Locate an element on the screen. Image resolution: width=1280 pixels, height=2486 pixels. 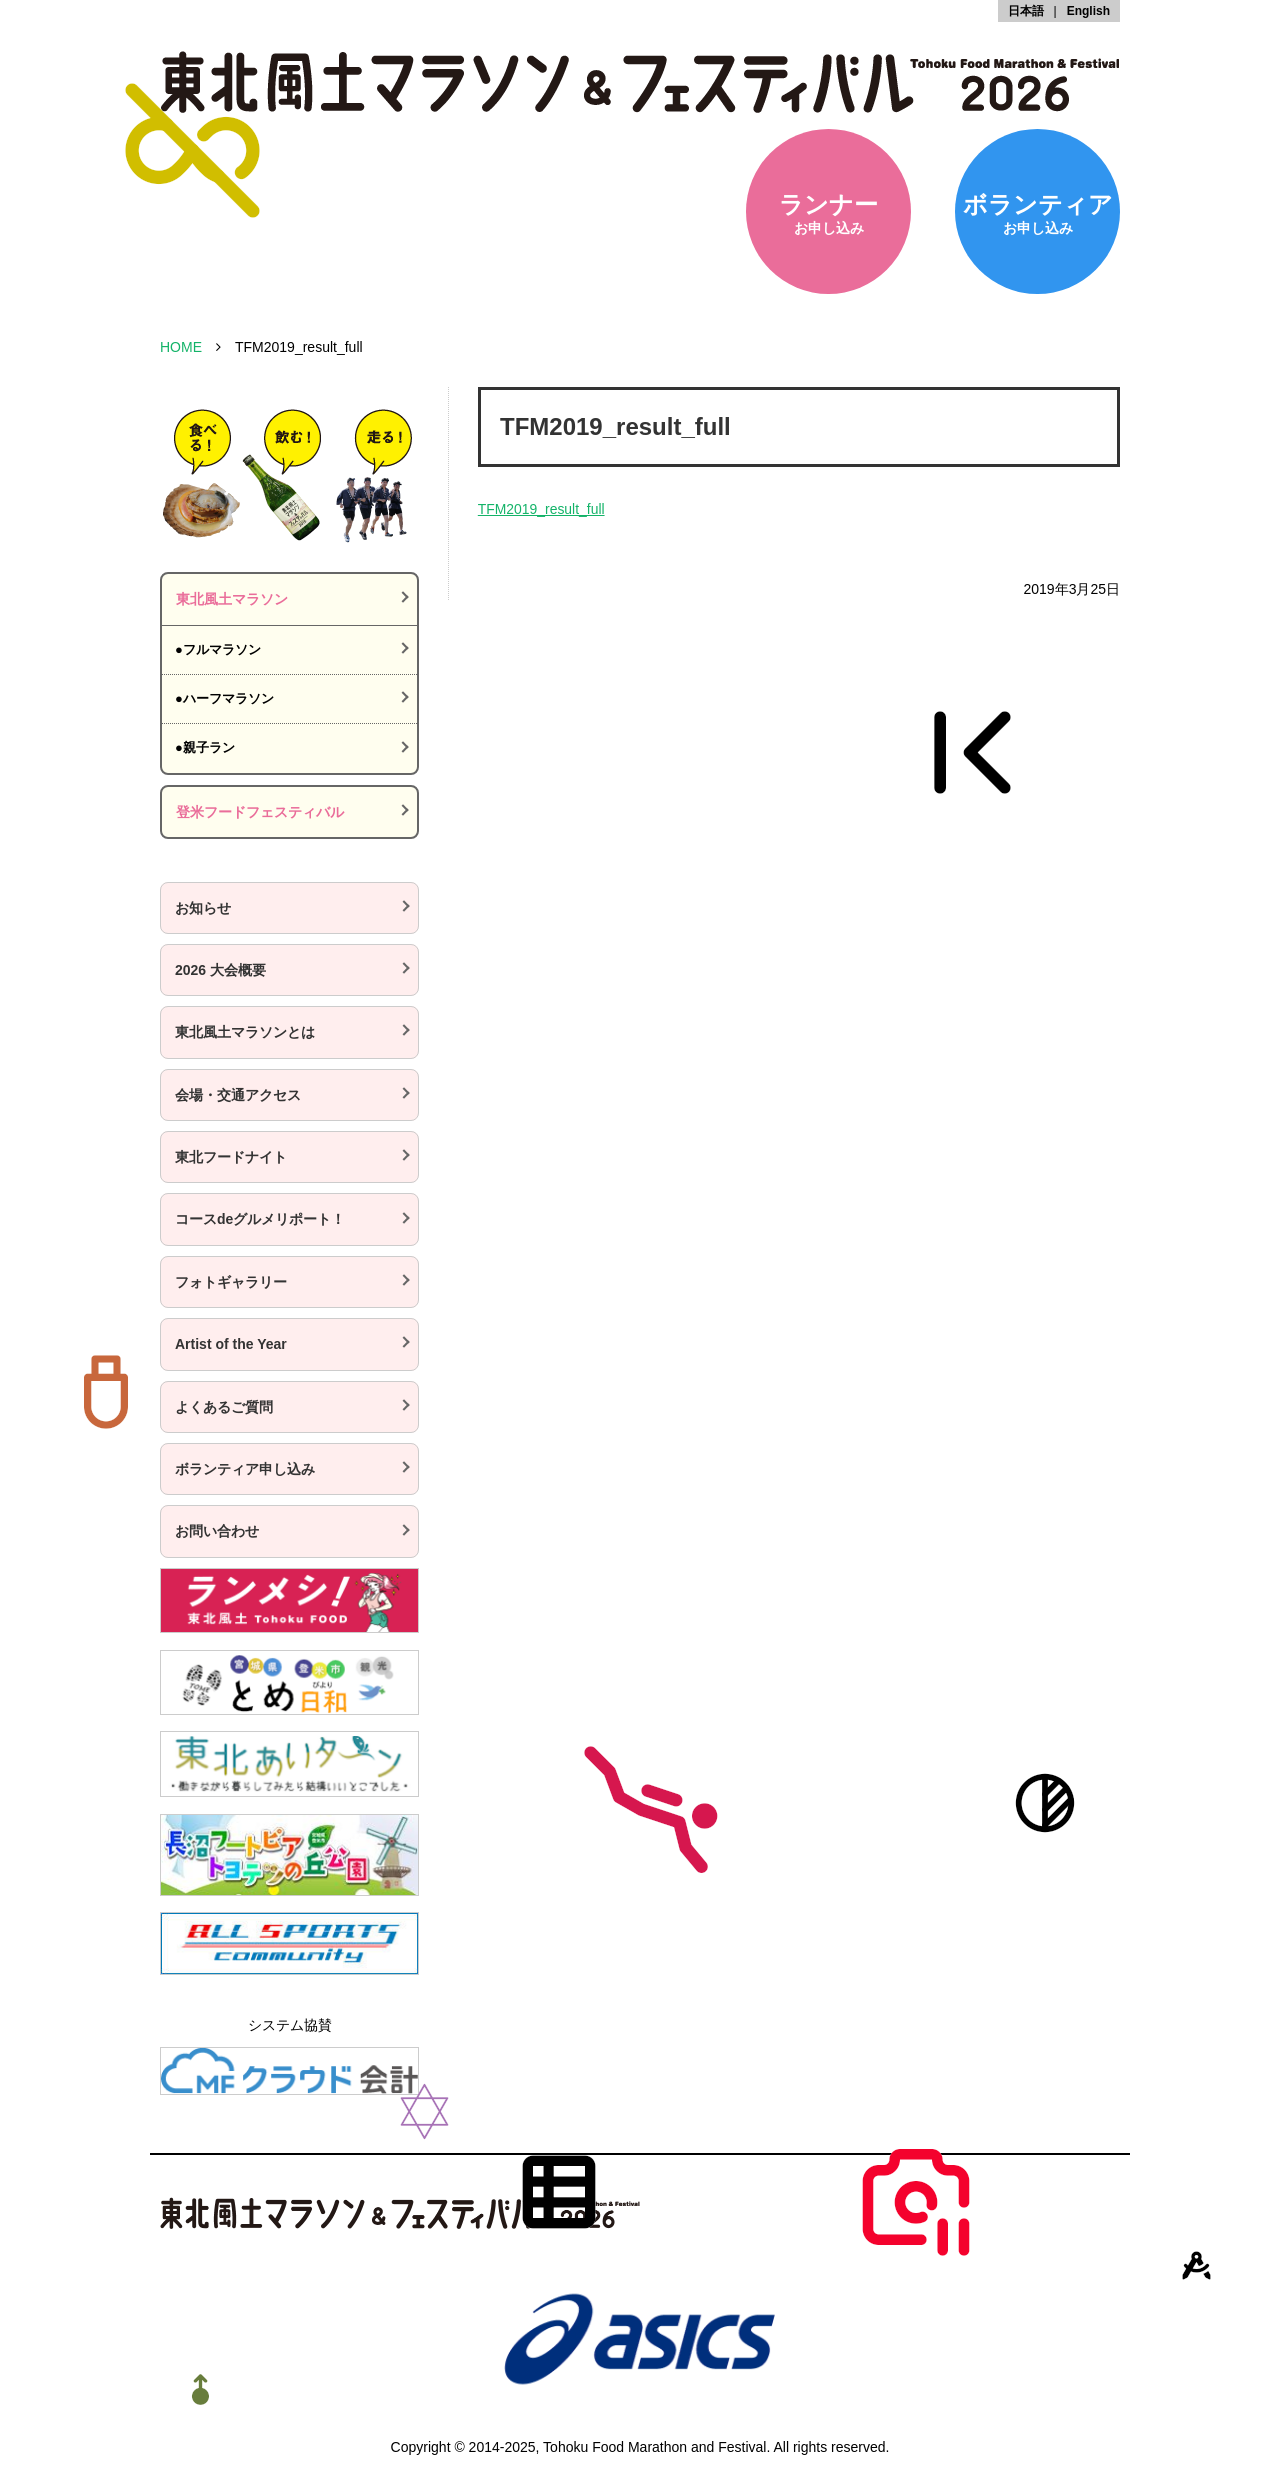
adjust screen brightness settings is located at coordinates (1045, 1803).